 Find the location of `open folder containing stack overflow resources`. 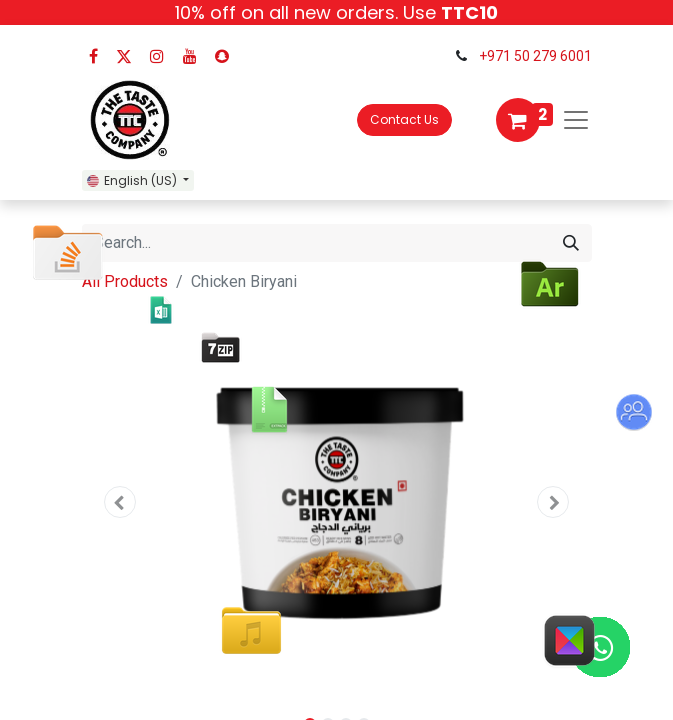

open folder containing stack overflow resources is located at coordinates (67, 254).